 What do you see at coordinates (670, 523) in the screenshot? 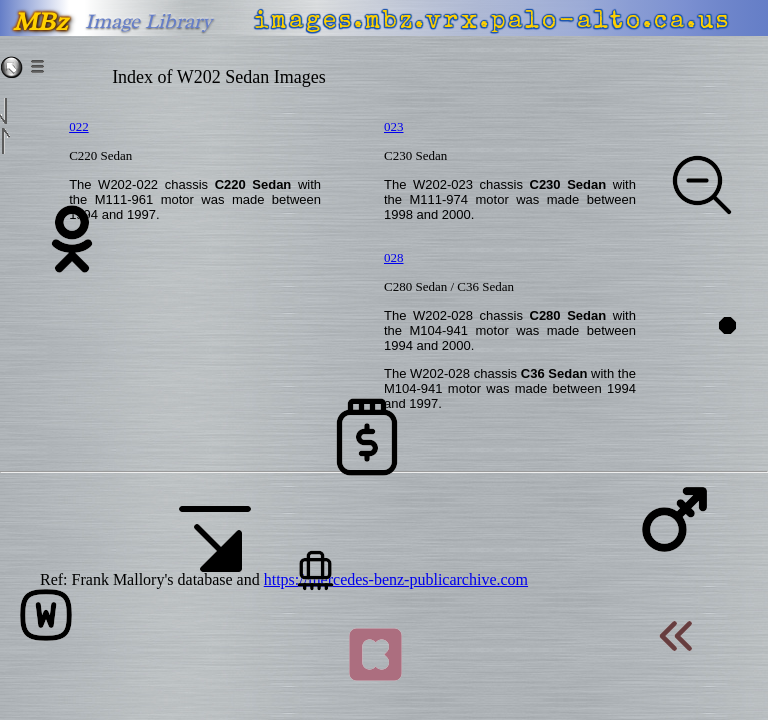
I see `indicates male gender or sex option` at bounding box center [670, 523].